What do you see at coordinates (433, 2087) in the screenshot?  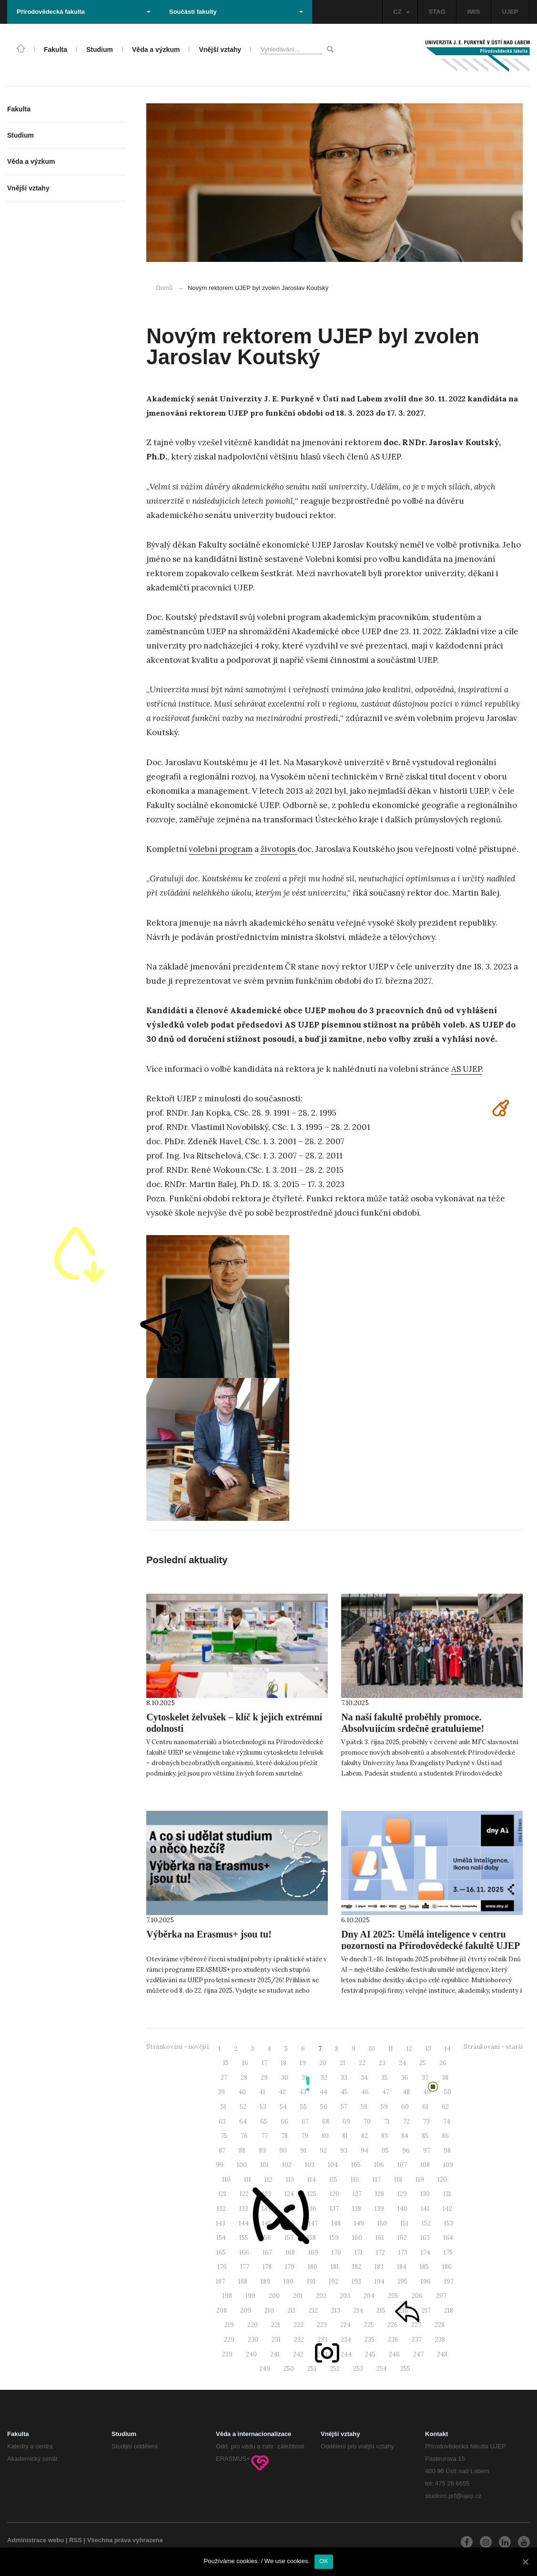 I see `stop or halt a current process` at bounding box center [433, 2087].